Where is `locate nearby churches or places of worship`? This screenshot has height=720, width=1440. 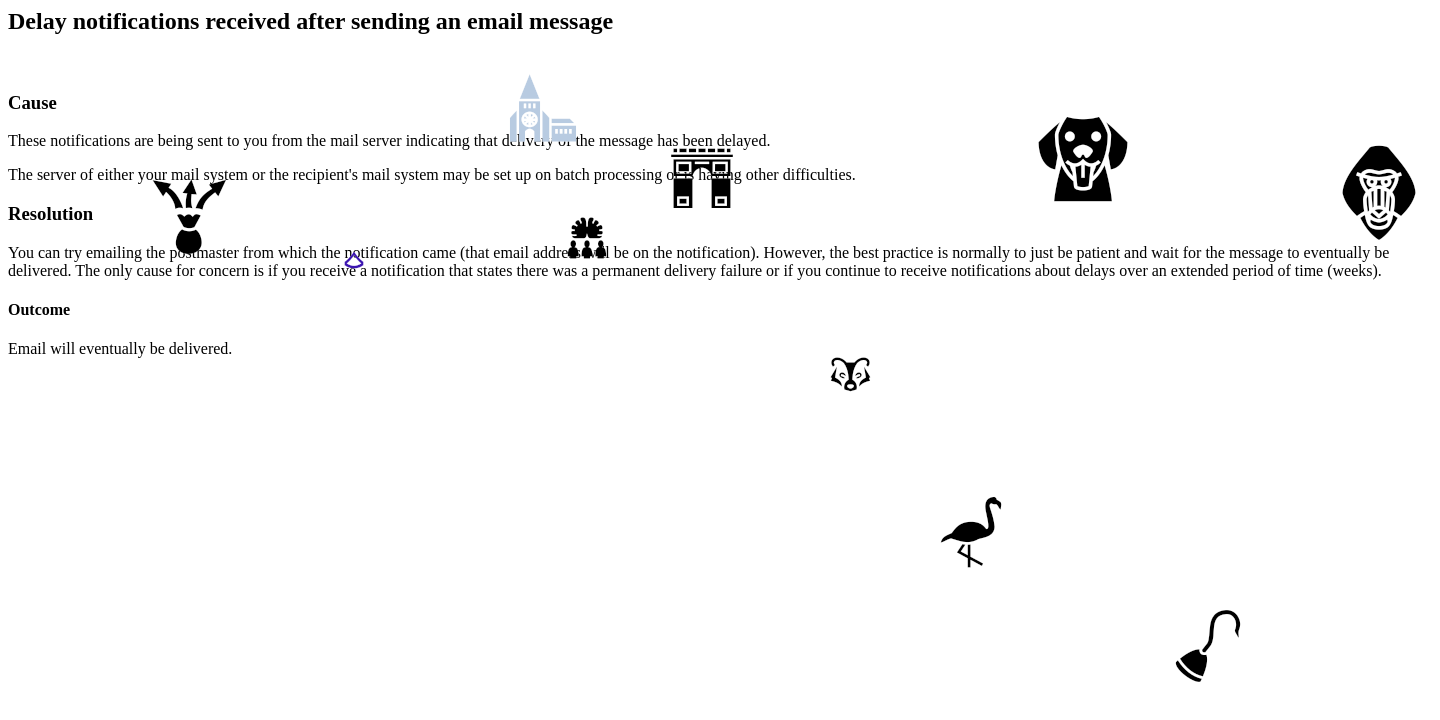 locate nearby churches or places of worship is located at coordinates (543, 108).